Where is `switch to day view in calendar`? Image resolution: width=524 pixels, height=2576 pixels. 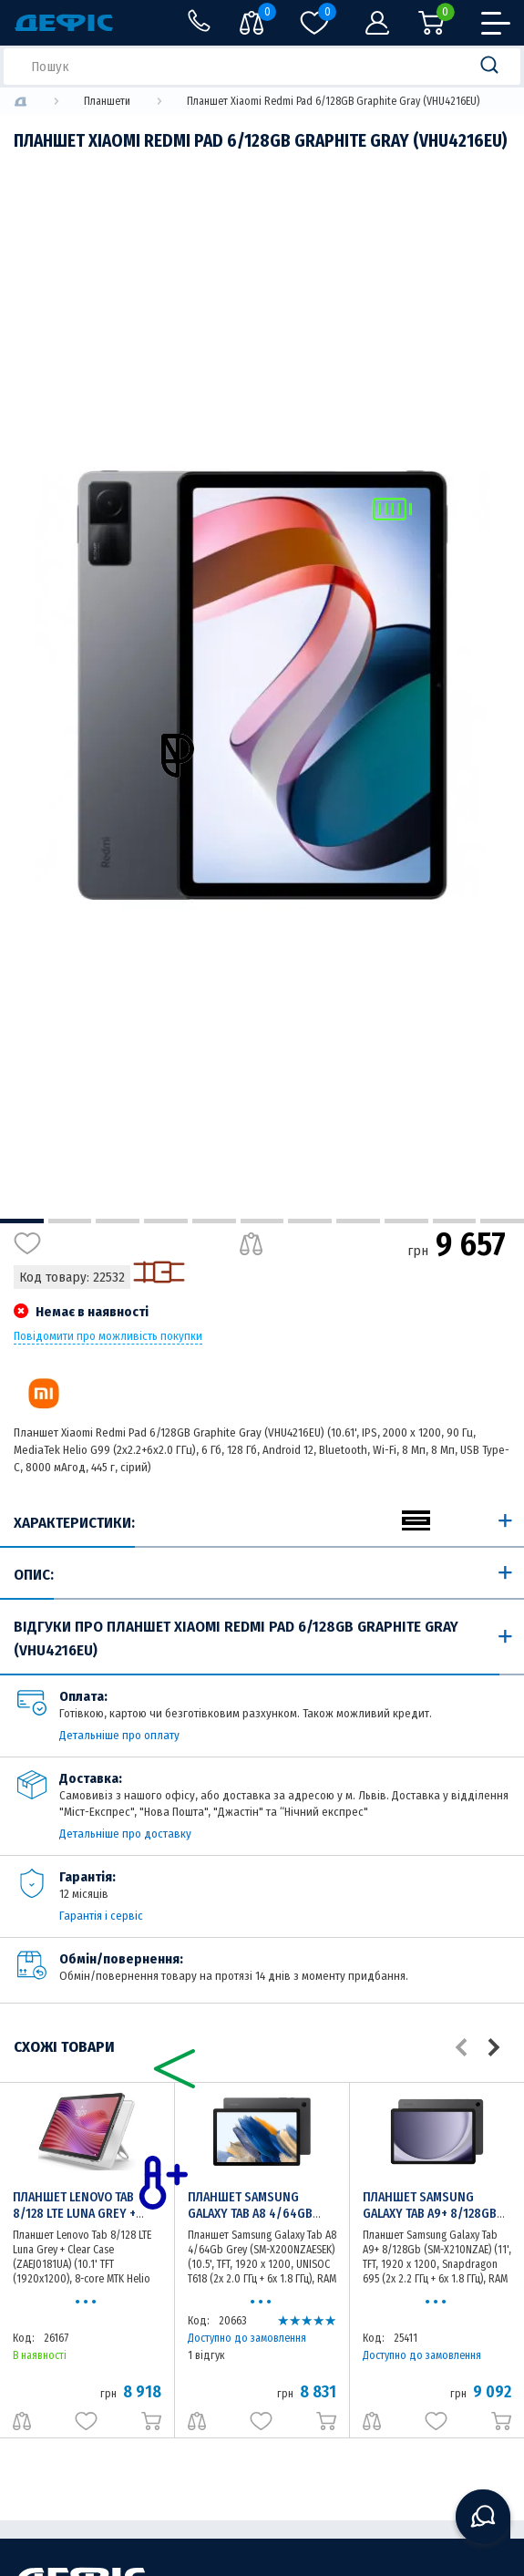 switch to day view in calendar is located at coordinates (416, 1520).